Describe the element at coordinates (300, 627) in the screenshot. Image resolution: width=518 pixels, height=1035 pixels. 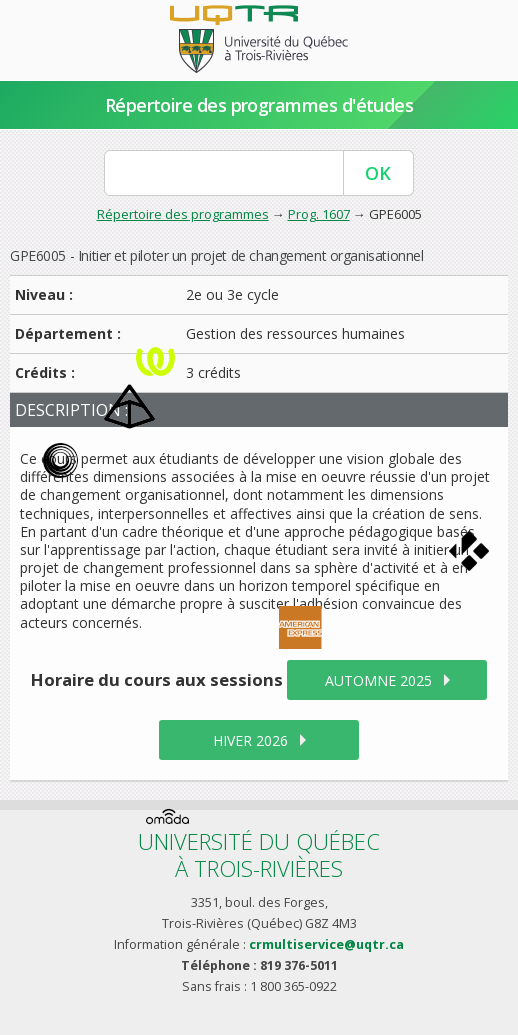
I see `pay with American Express` at that location.